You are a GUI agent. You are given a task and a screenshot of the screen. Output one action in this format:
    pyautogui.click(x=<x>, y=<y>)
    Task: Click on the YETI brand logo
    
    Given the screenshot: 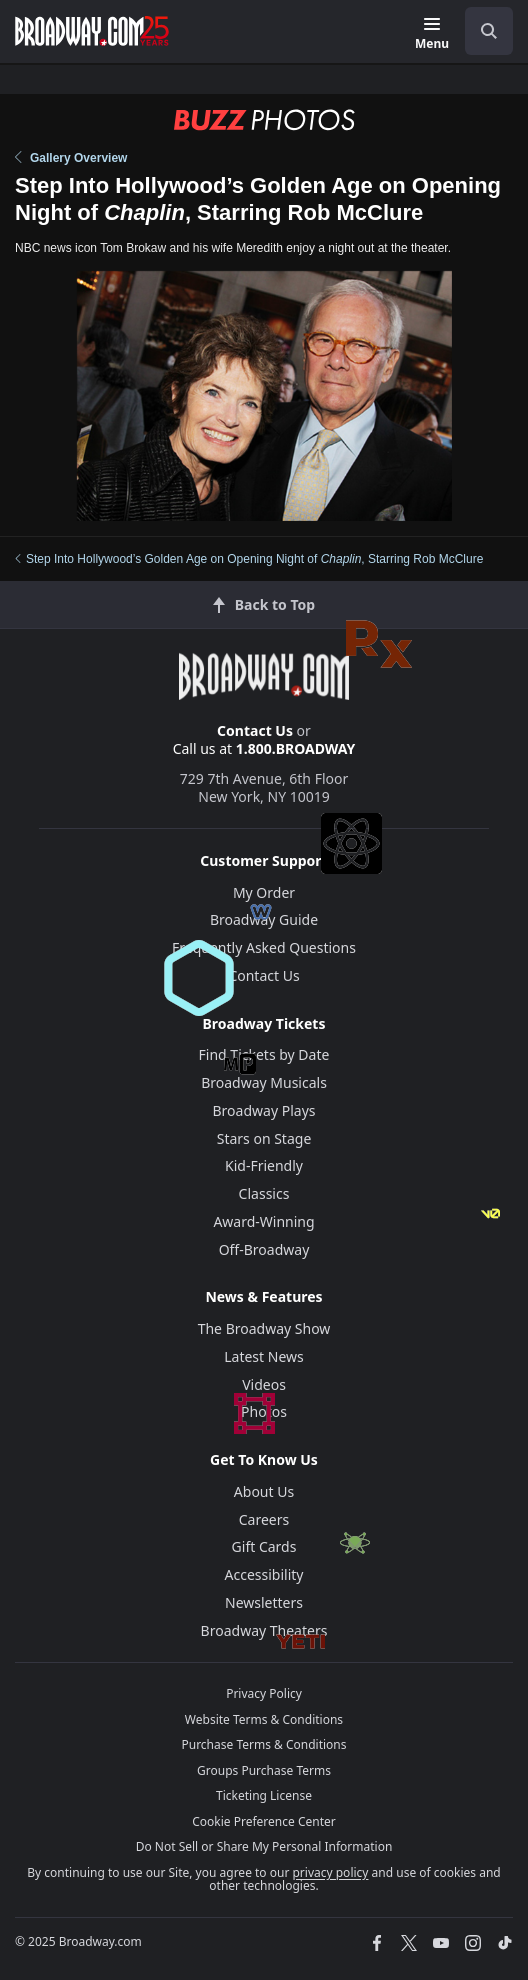 What is the action you would take?
    pyautogui.click(x=300, y=1641)
    